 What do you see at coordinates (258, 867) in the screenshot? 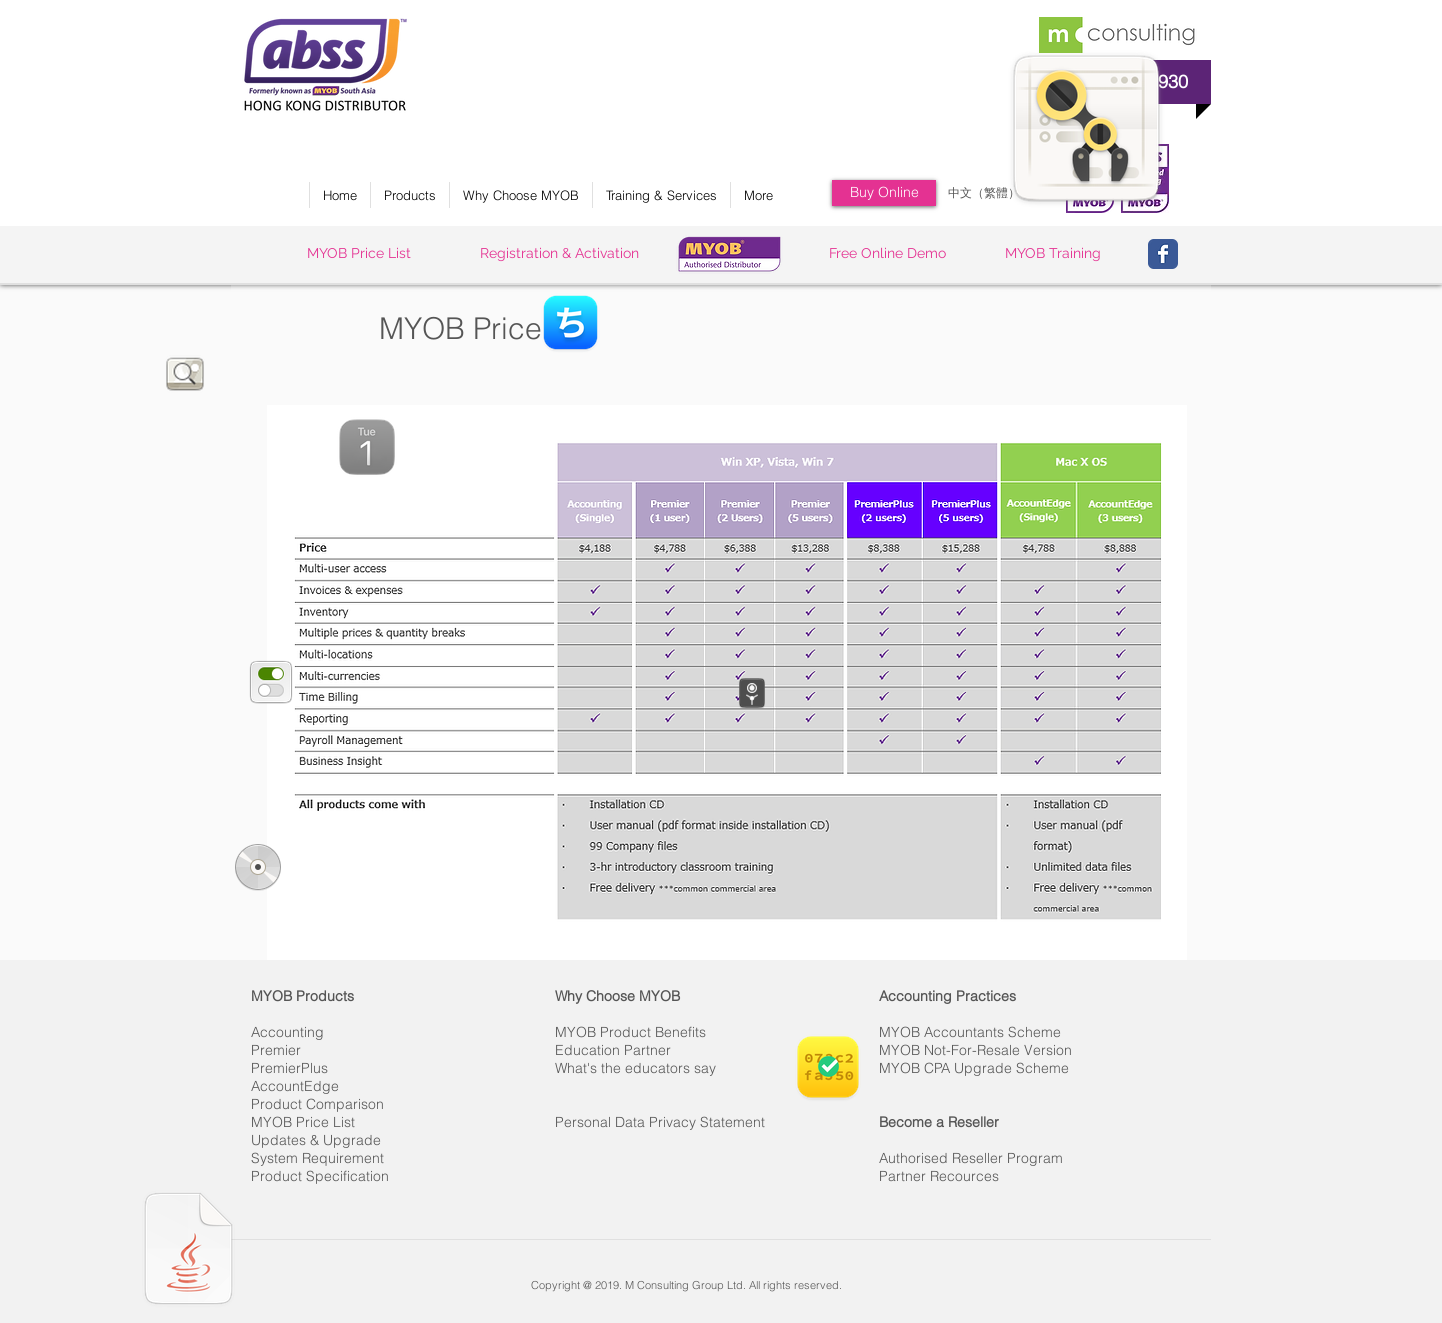
I see `audio CD detected in disc drive` at bounding box center [258, 867].